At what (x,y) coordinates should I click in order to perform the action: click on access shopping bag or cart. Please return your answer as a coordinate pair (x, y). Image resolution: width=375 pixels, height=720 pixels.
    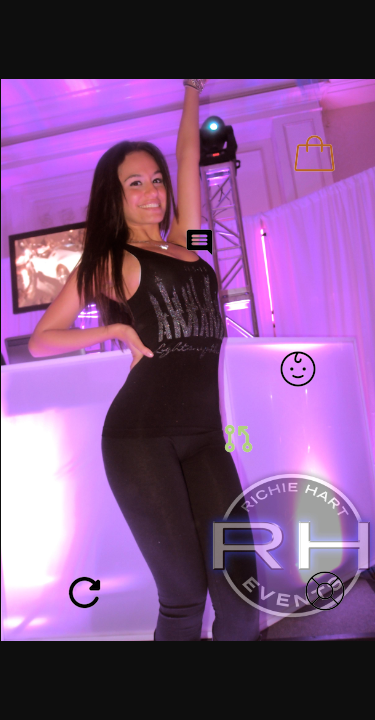
    Looking at the image, I should click on (314, 155).